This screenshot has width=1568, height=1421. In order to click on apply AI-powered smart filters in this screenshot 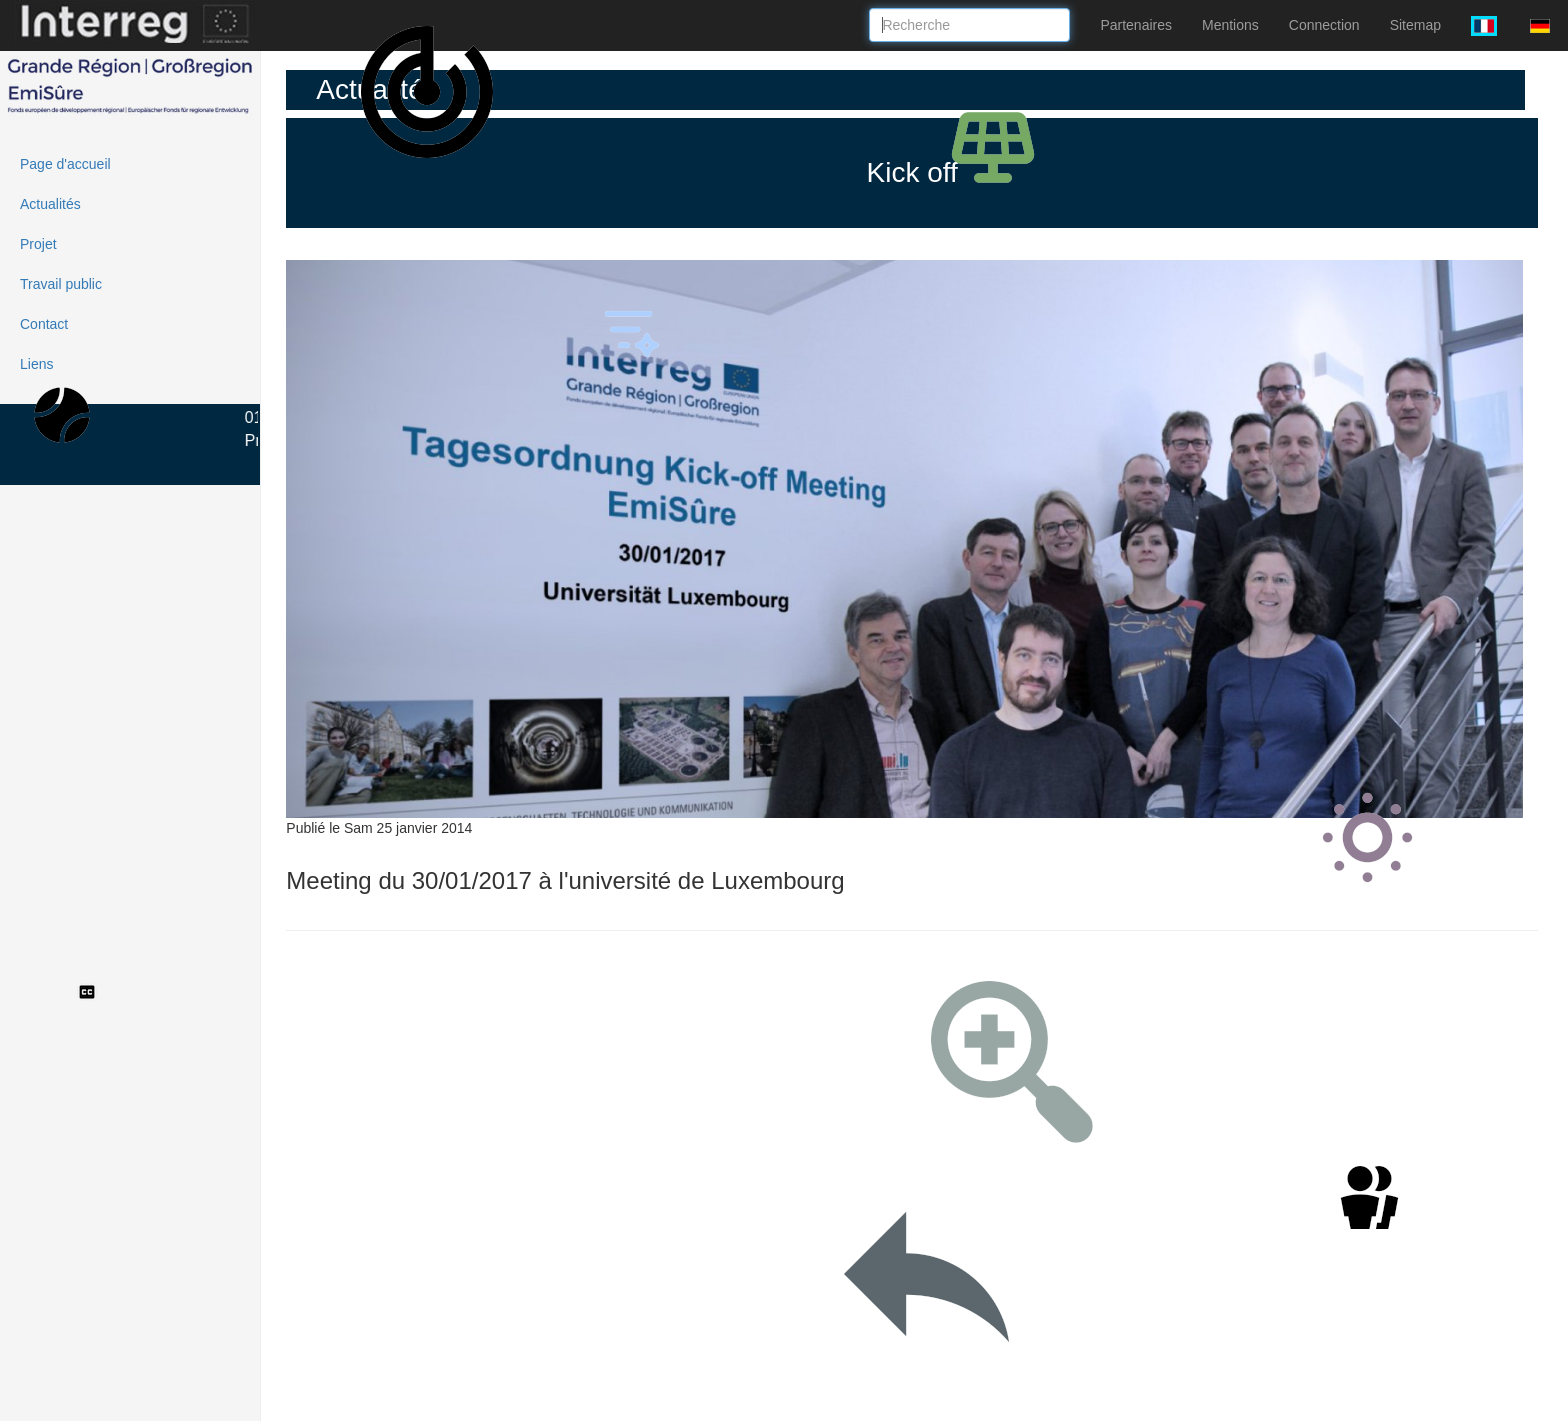, I will do `click(628, 329)`.